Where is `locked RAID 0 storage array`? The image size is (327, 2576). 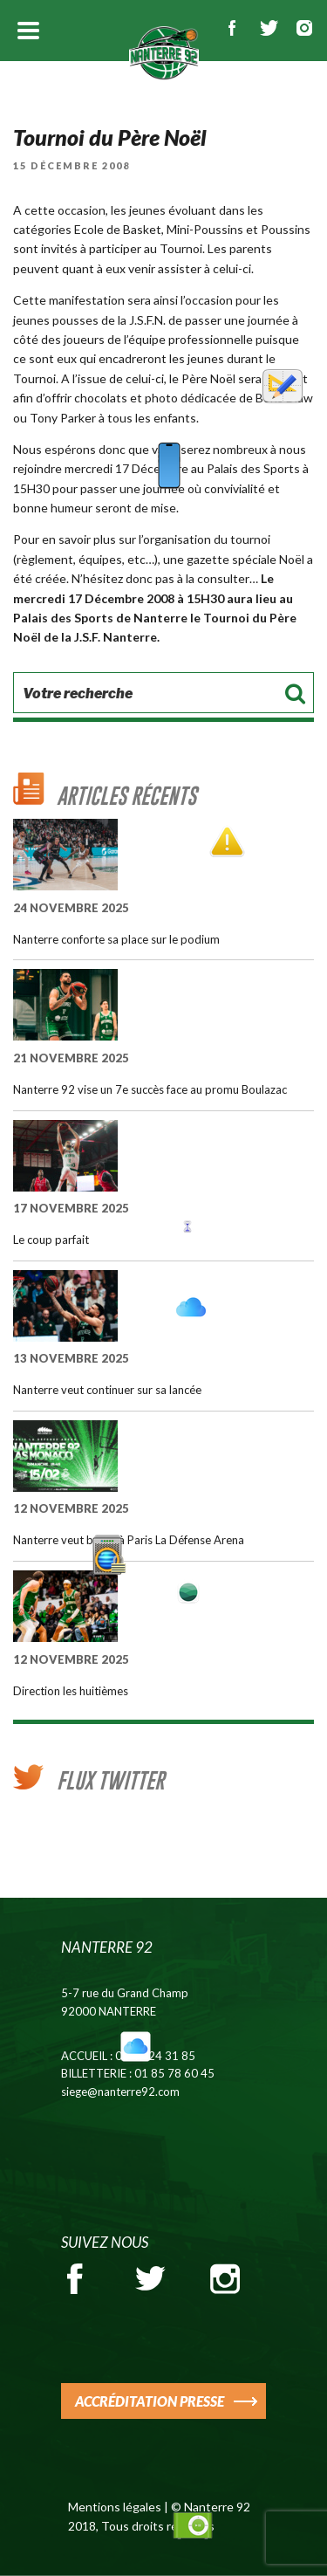
locked RAID 0 storage array is located at coordinates (107, 1555).